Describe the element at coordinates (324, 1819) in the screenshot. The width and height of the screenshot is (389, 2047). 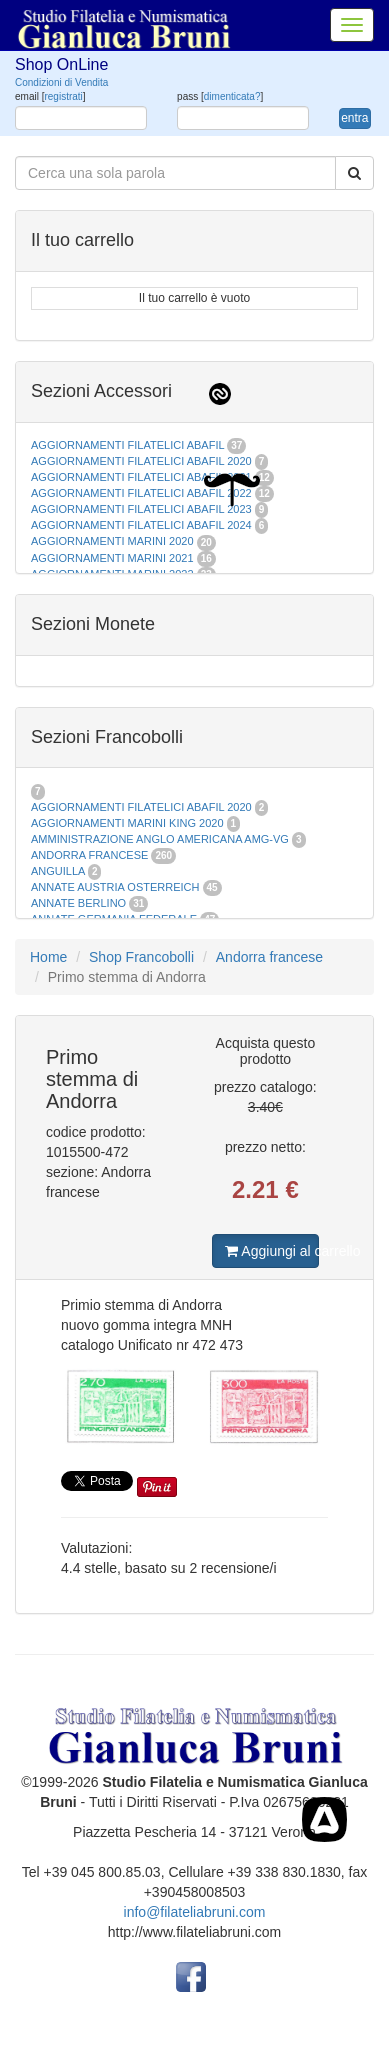
I see `AdonisJS framework logo` at that location.